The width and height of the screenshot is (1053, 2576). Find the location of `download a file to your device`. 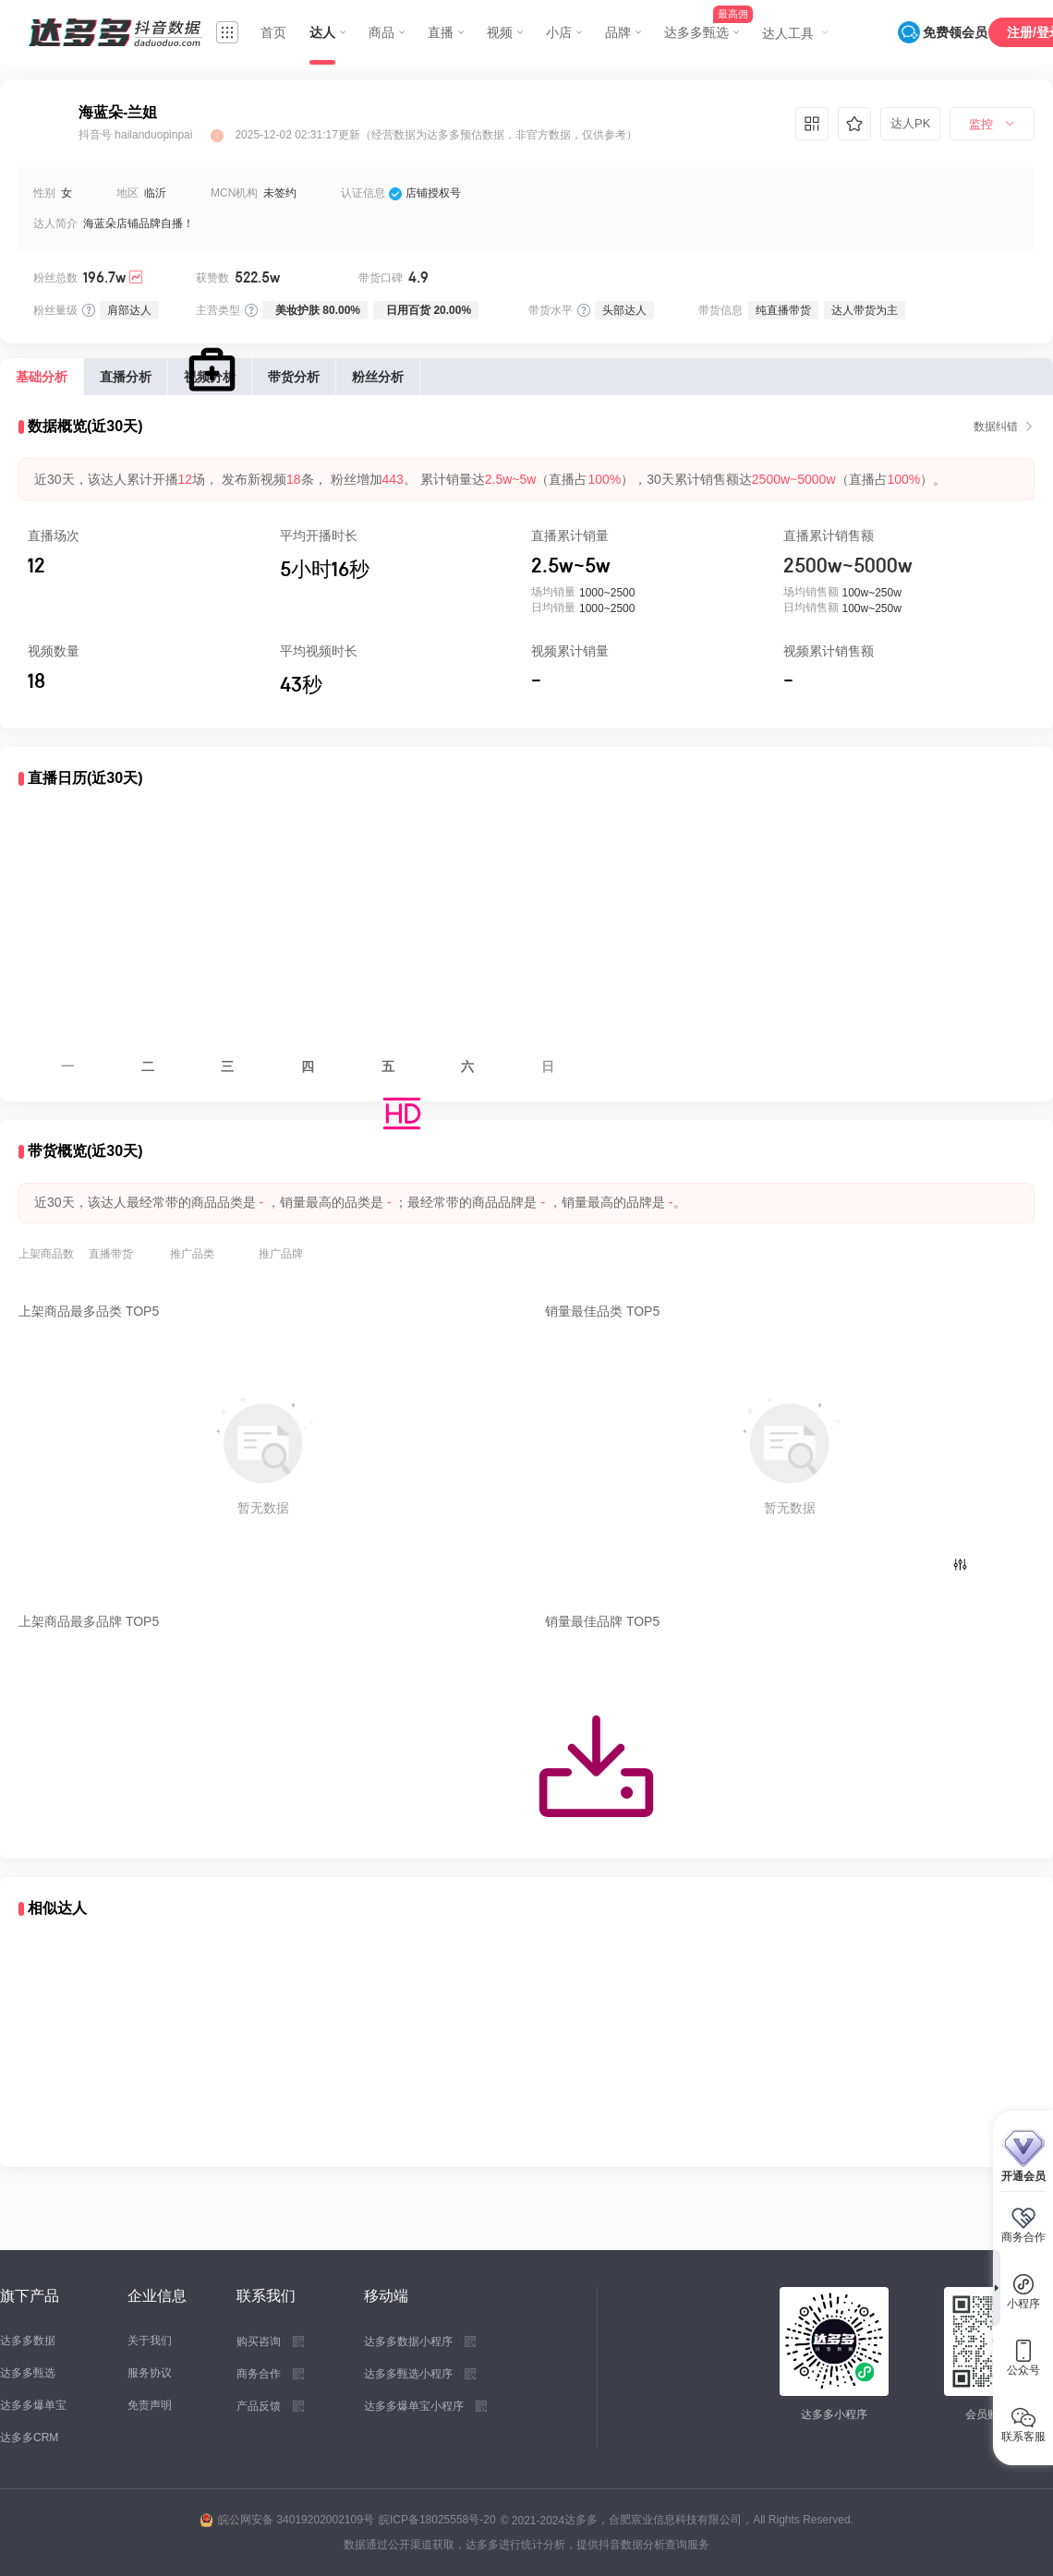

download a file to your device is located at coordinates (596, 1772).